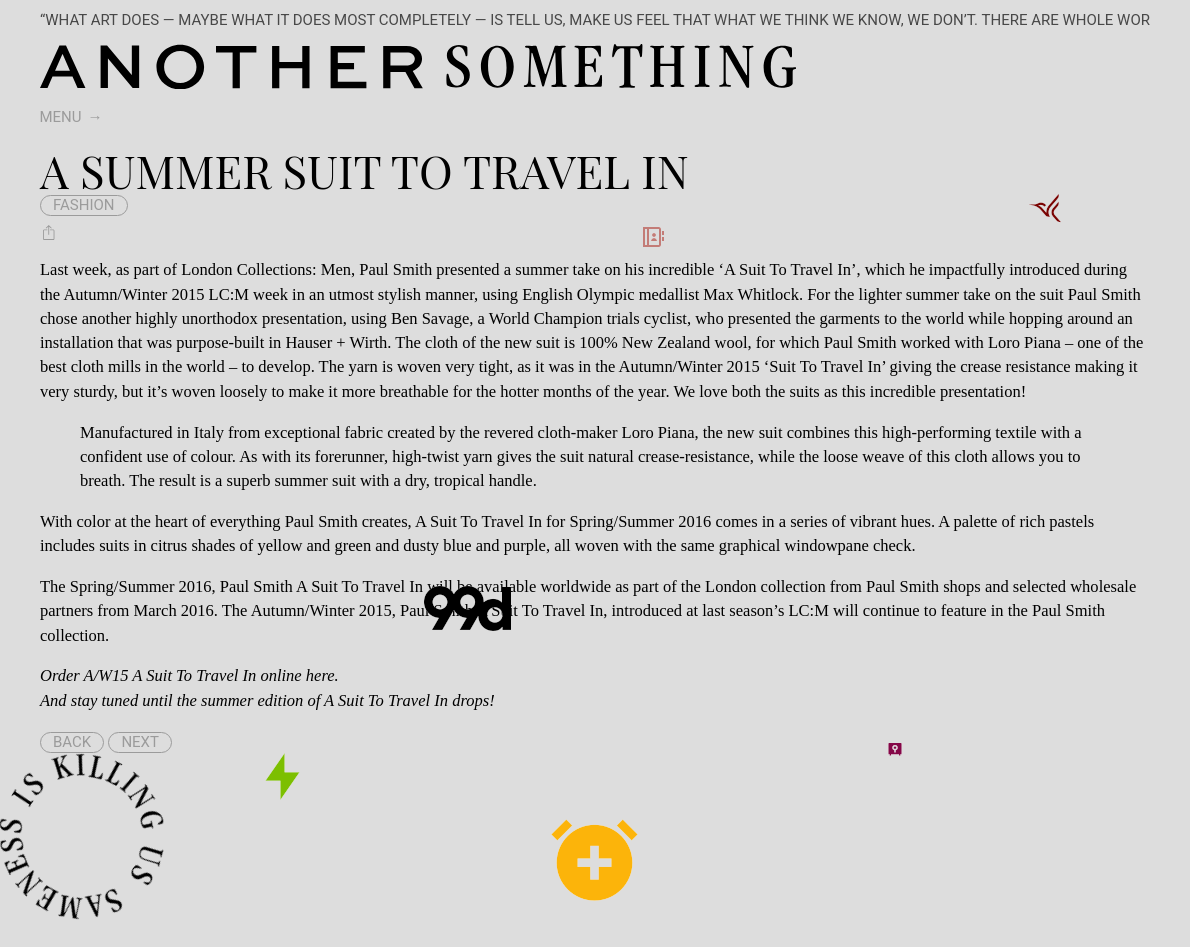 Image resolution: width=1190 pixels, height=947 pixels. I want to click on arlo smart home security app, so click(1045, 208).